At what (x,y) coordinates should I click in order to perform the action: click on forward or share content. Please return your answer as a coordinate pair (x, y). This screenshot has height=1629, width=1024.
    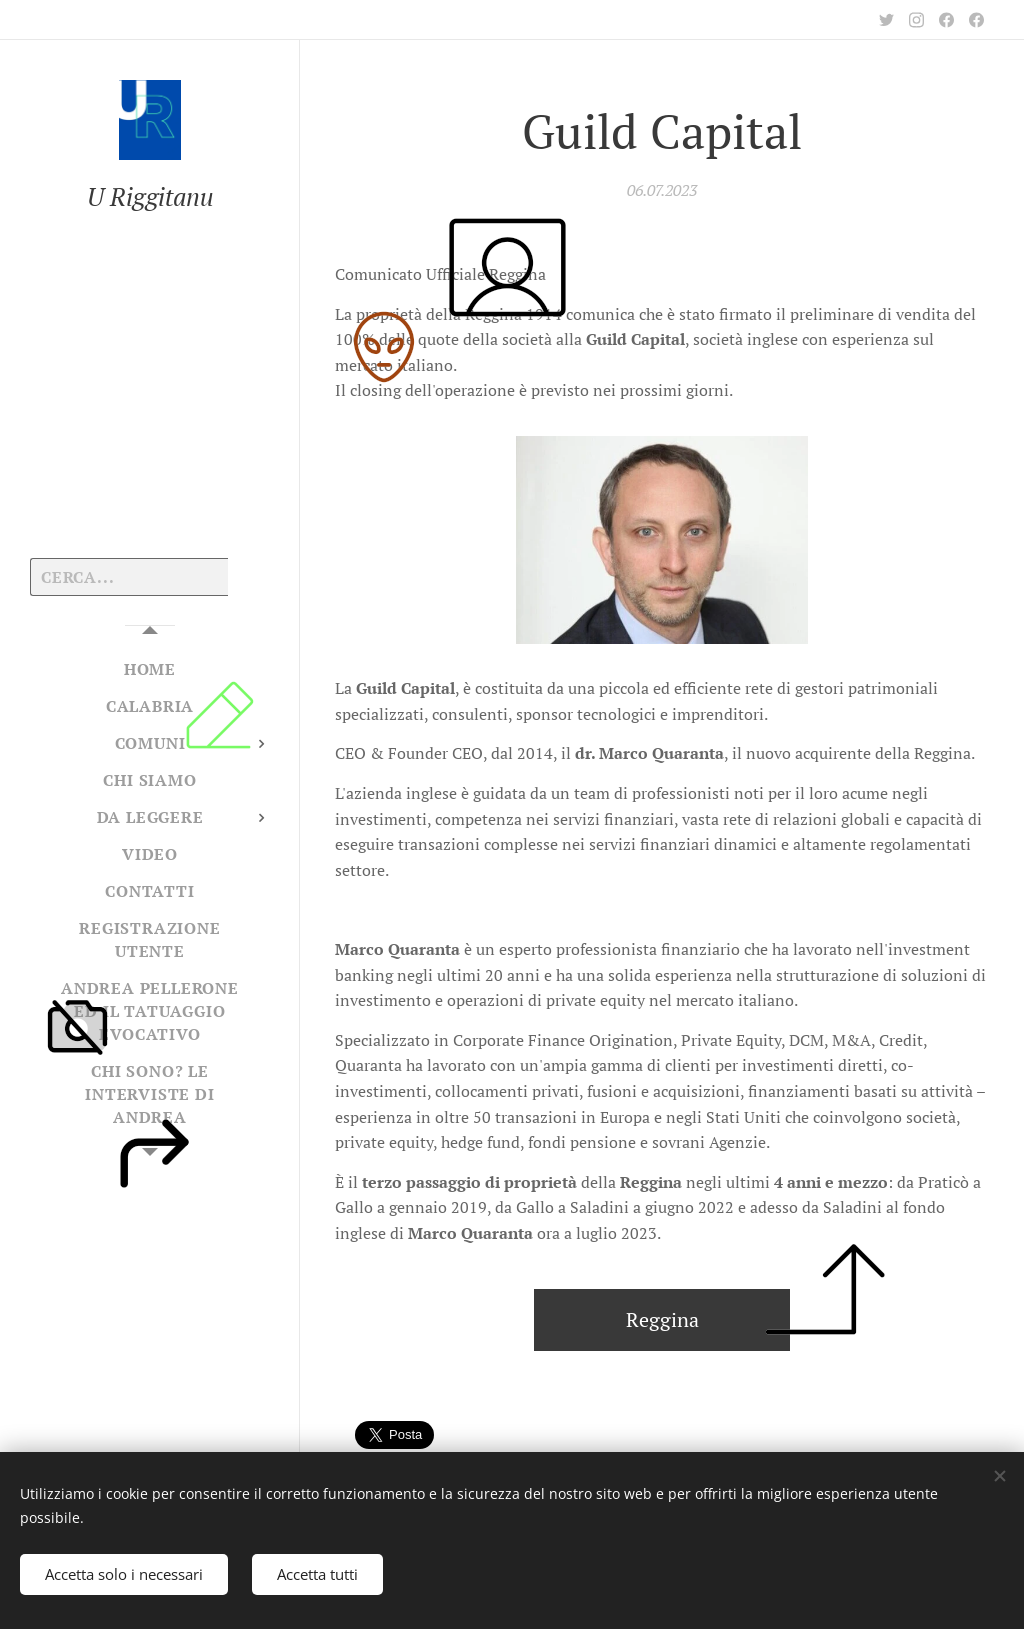
    Looking at the image, I should click on (154, 1153).